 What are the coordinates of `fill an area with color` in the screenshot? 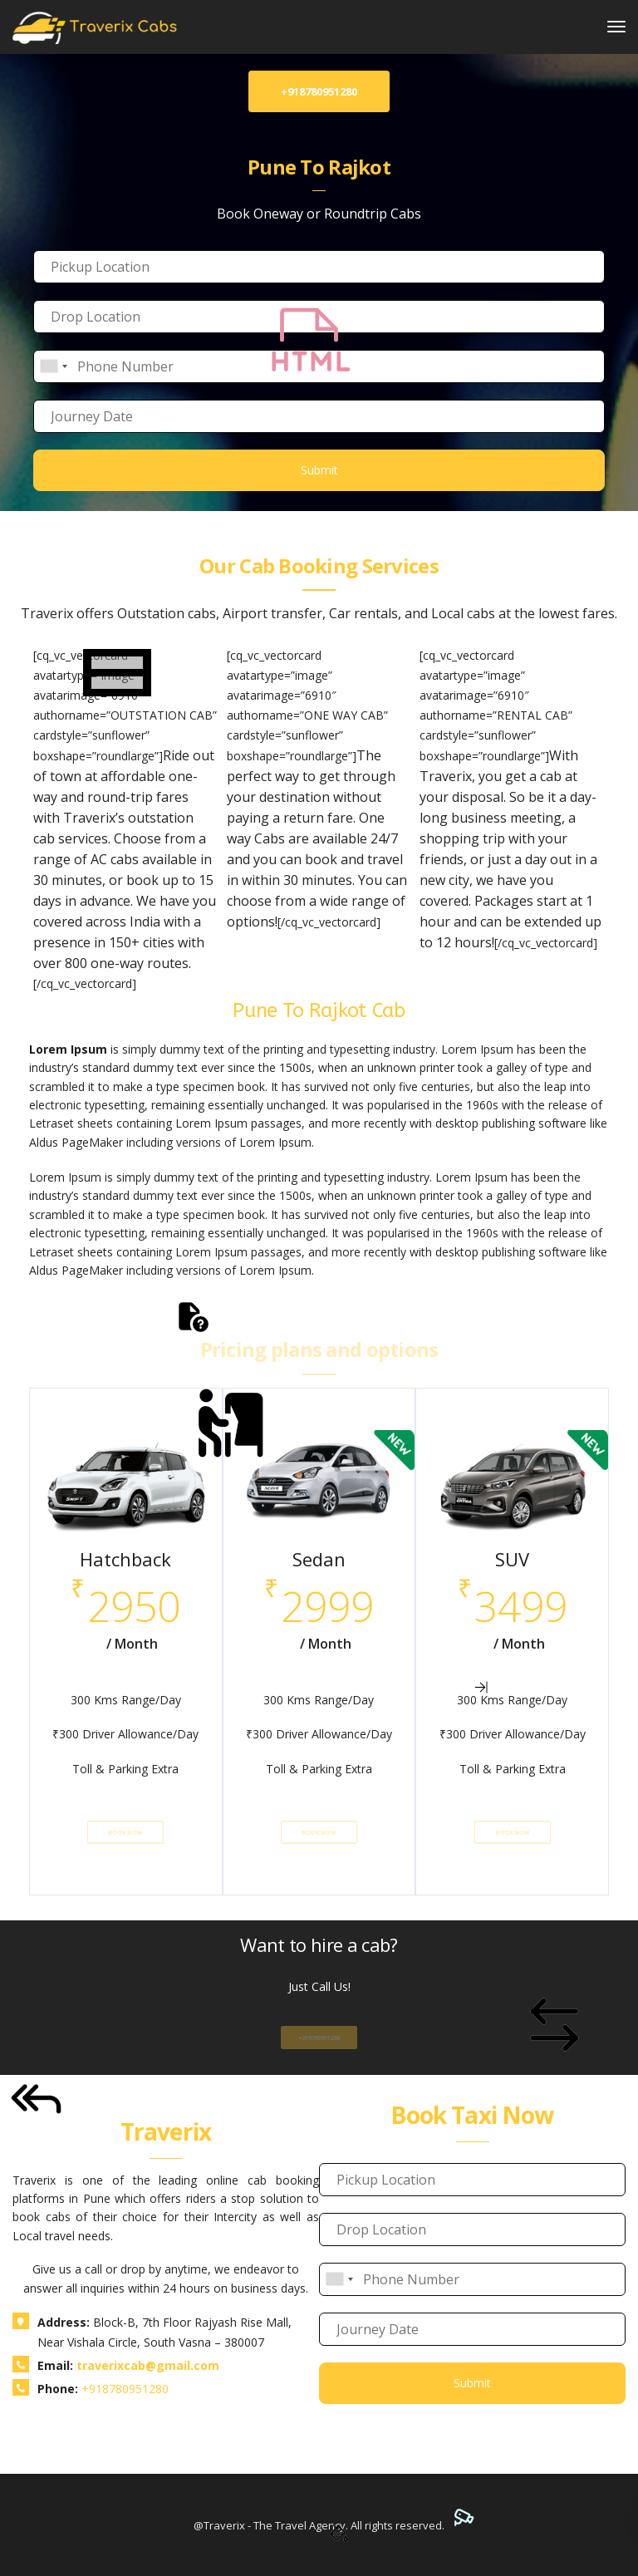 It's located at (339, 2533).